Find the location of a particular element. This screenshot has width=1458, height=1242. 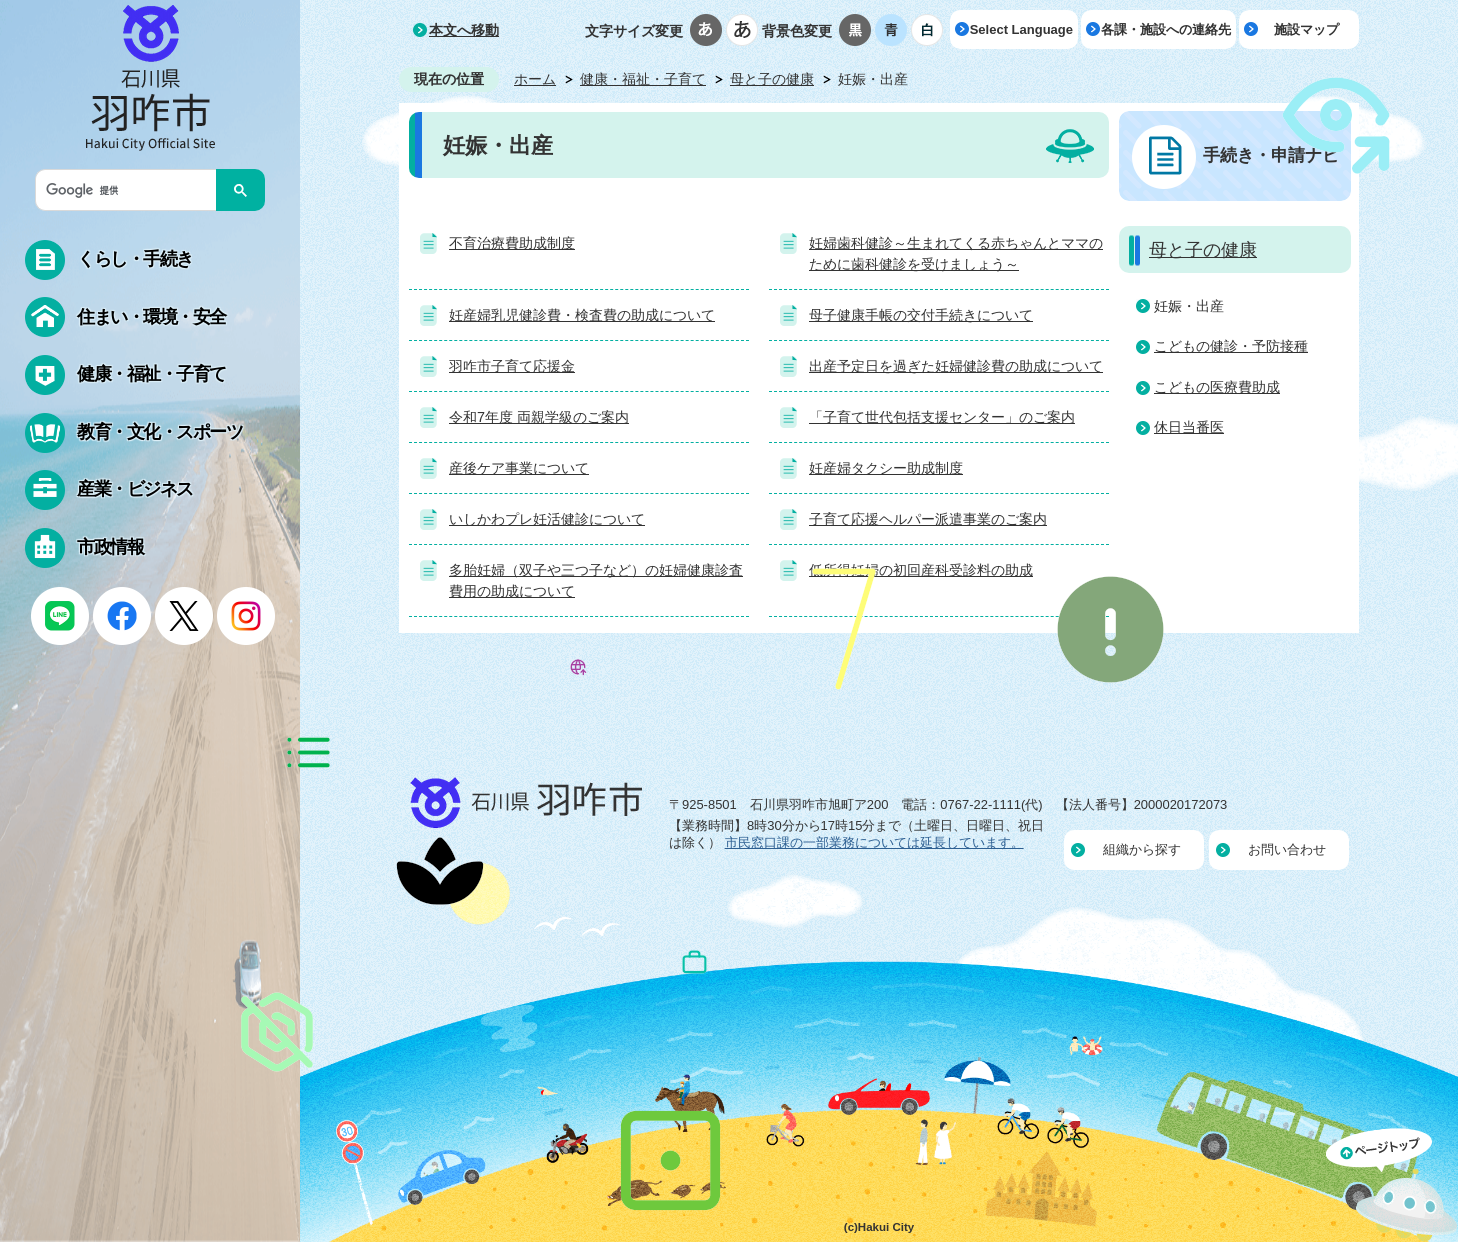

access spa or wellness features is located at coordinates (440, 871).